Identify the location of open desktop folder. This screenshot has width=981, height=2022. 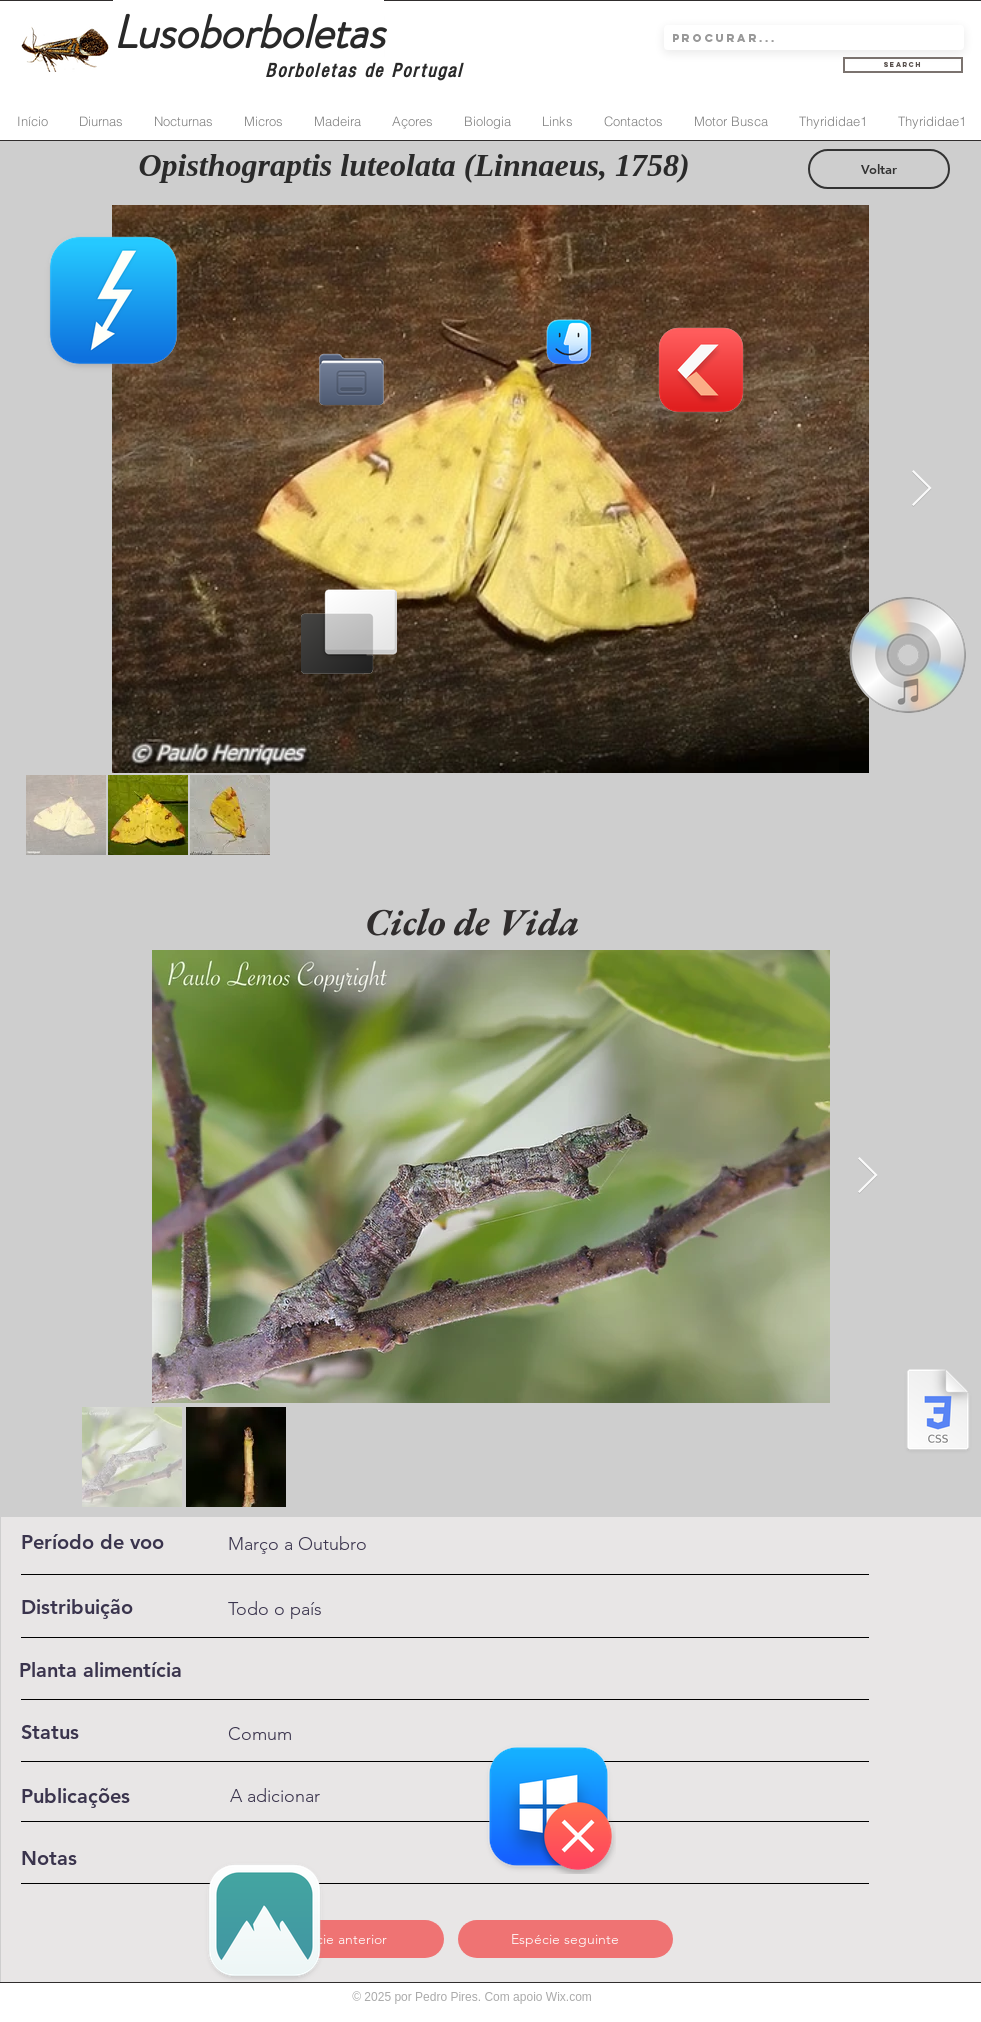
(351, 379).